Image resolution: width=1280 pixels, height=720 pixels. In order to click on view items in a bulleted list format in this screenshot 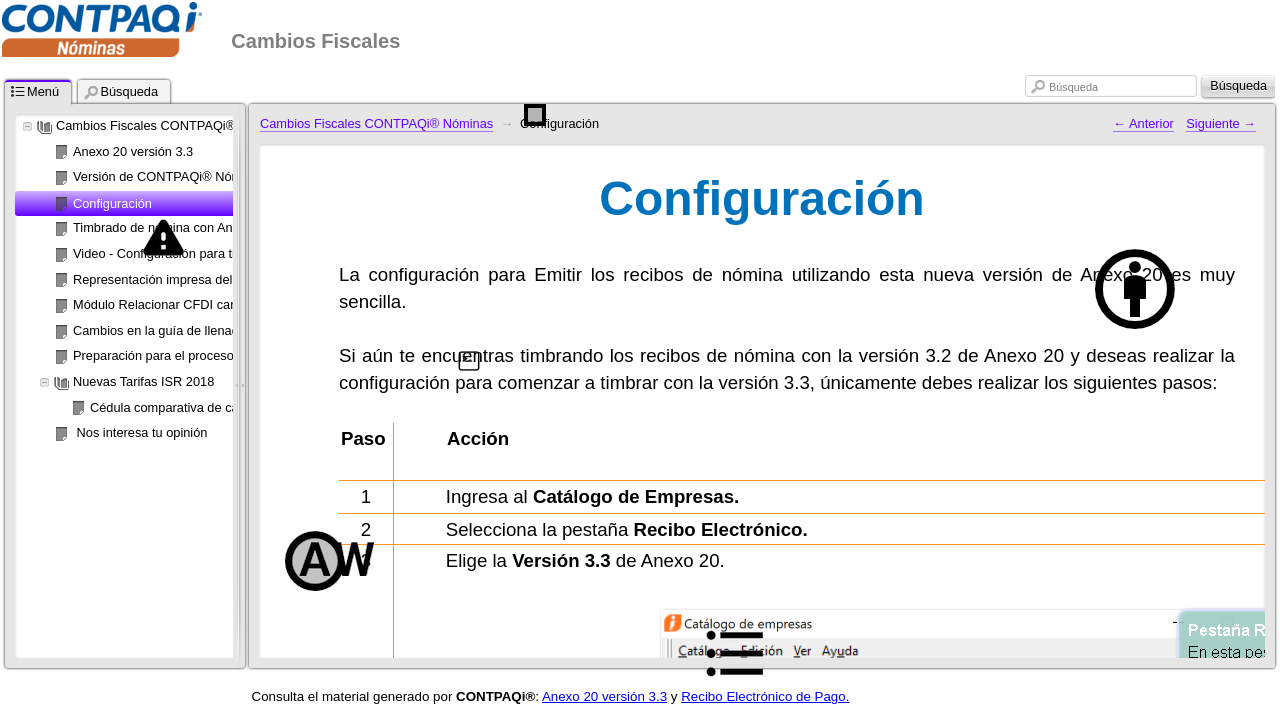, I will do `click(735, 653)`.